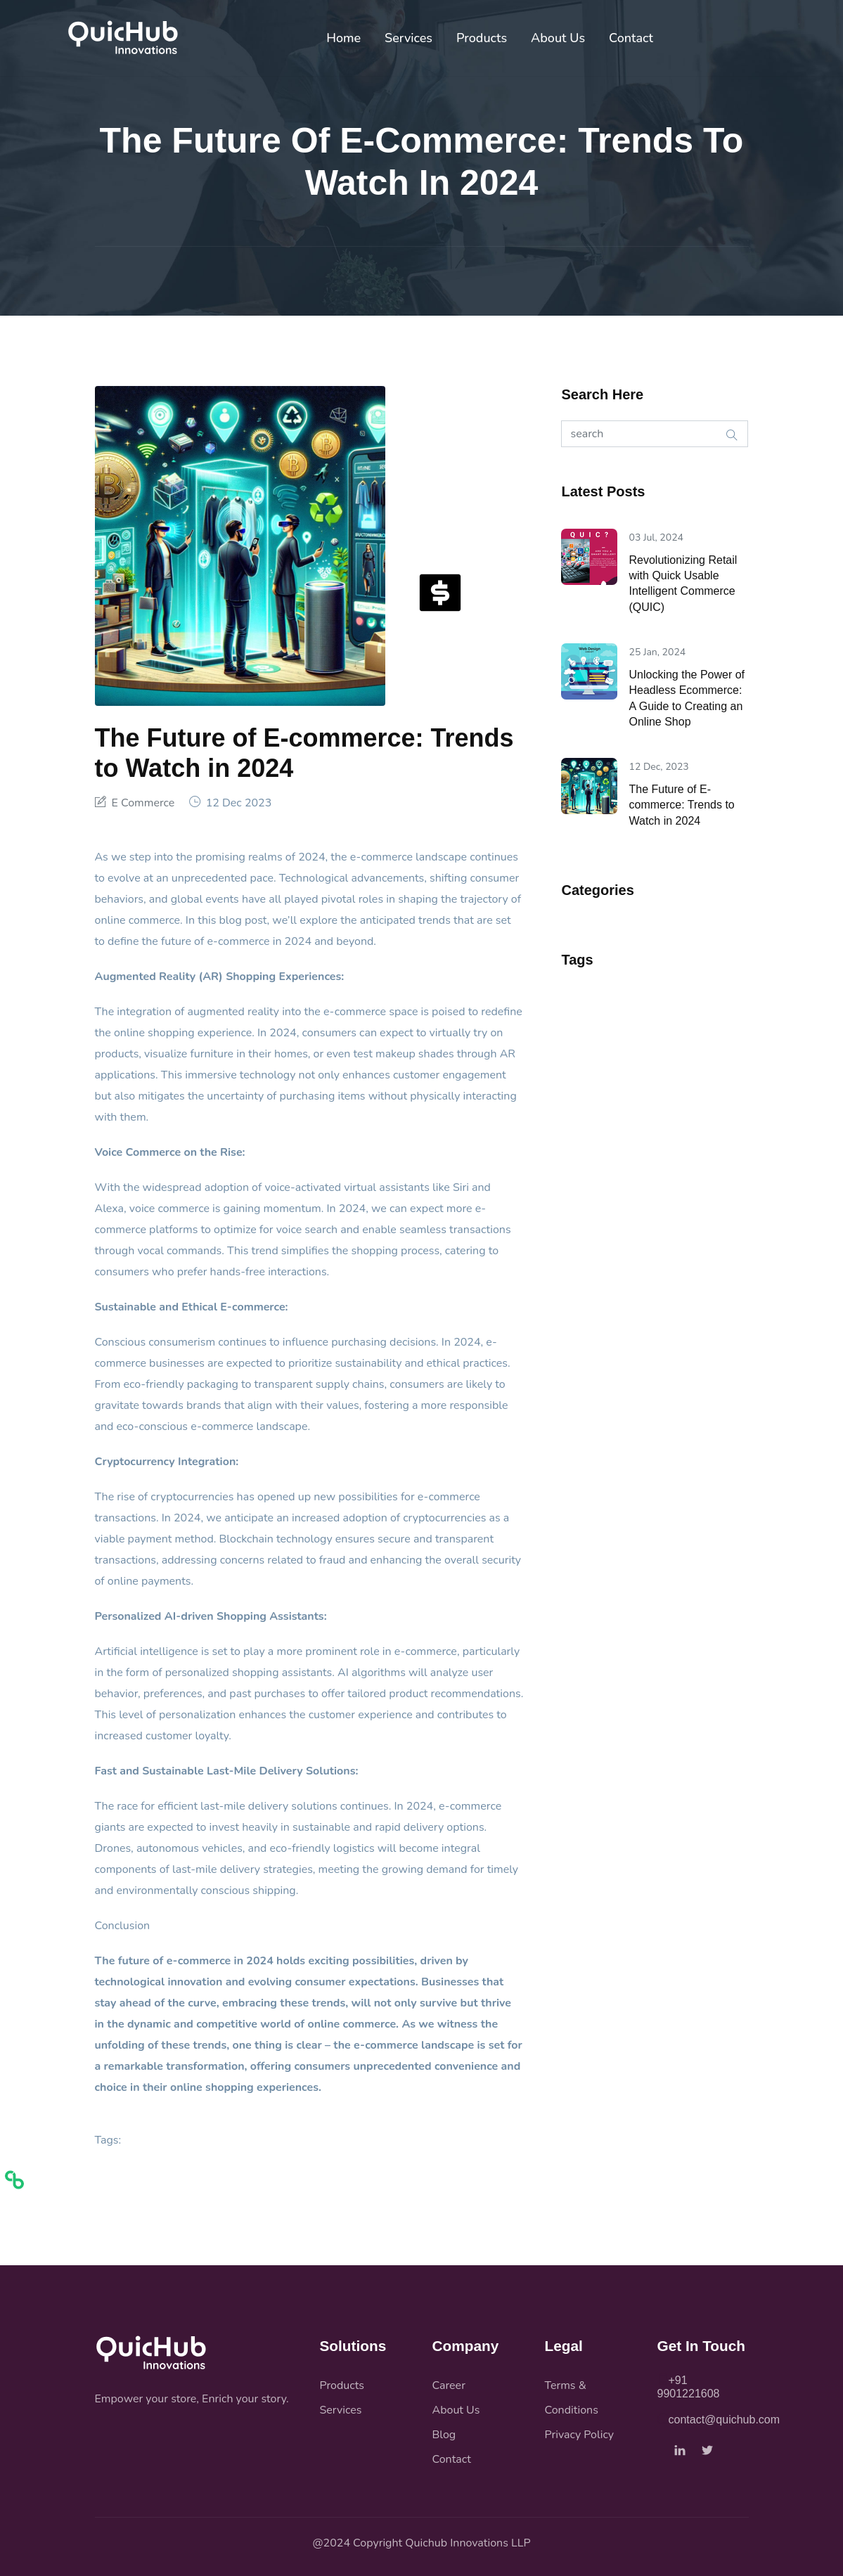 The height and width of the screenshot is (2576, 843). What do you see at coordinates (440, 593) in the screenshot?
I see `access financial or payment settings` at bounding box center [440, 593].